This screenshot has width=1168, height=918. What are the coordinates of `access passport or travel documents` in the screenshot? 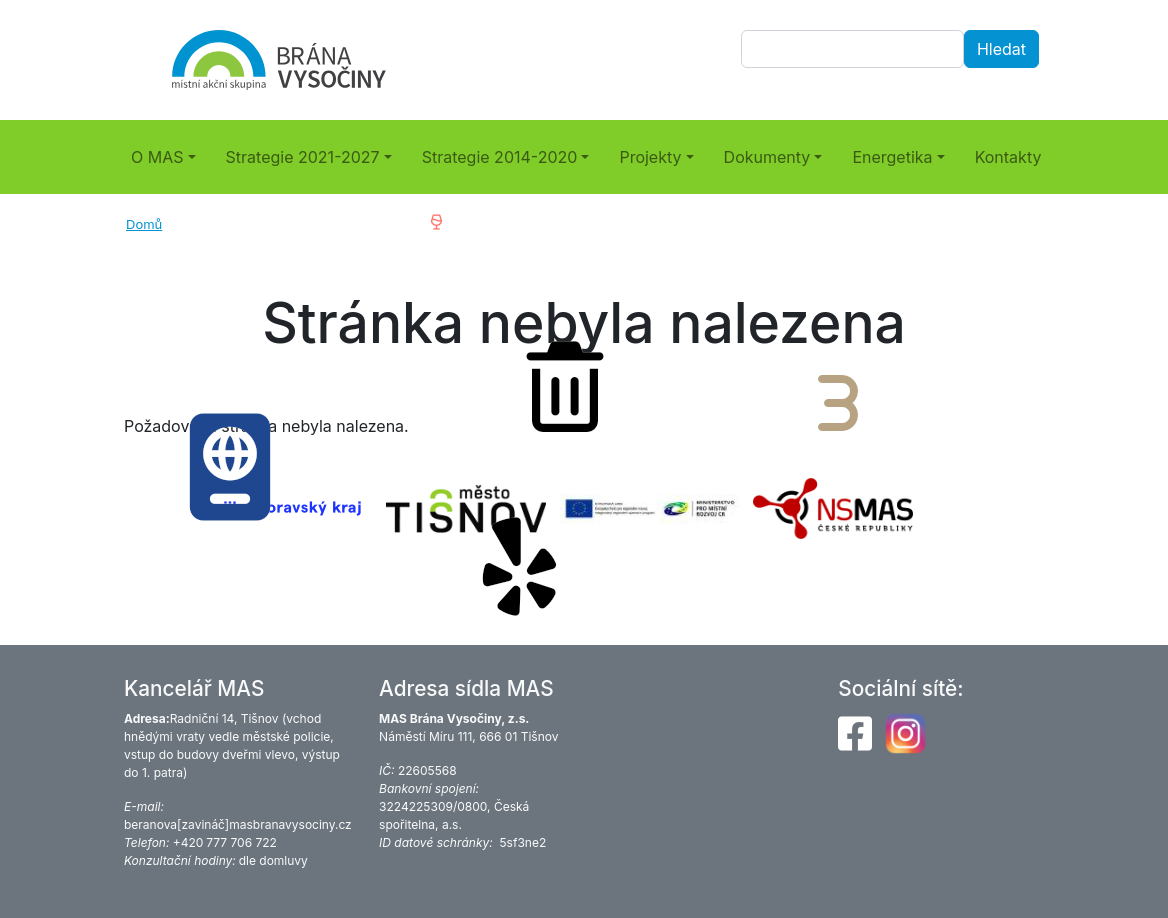 It's located at (230, 467).